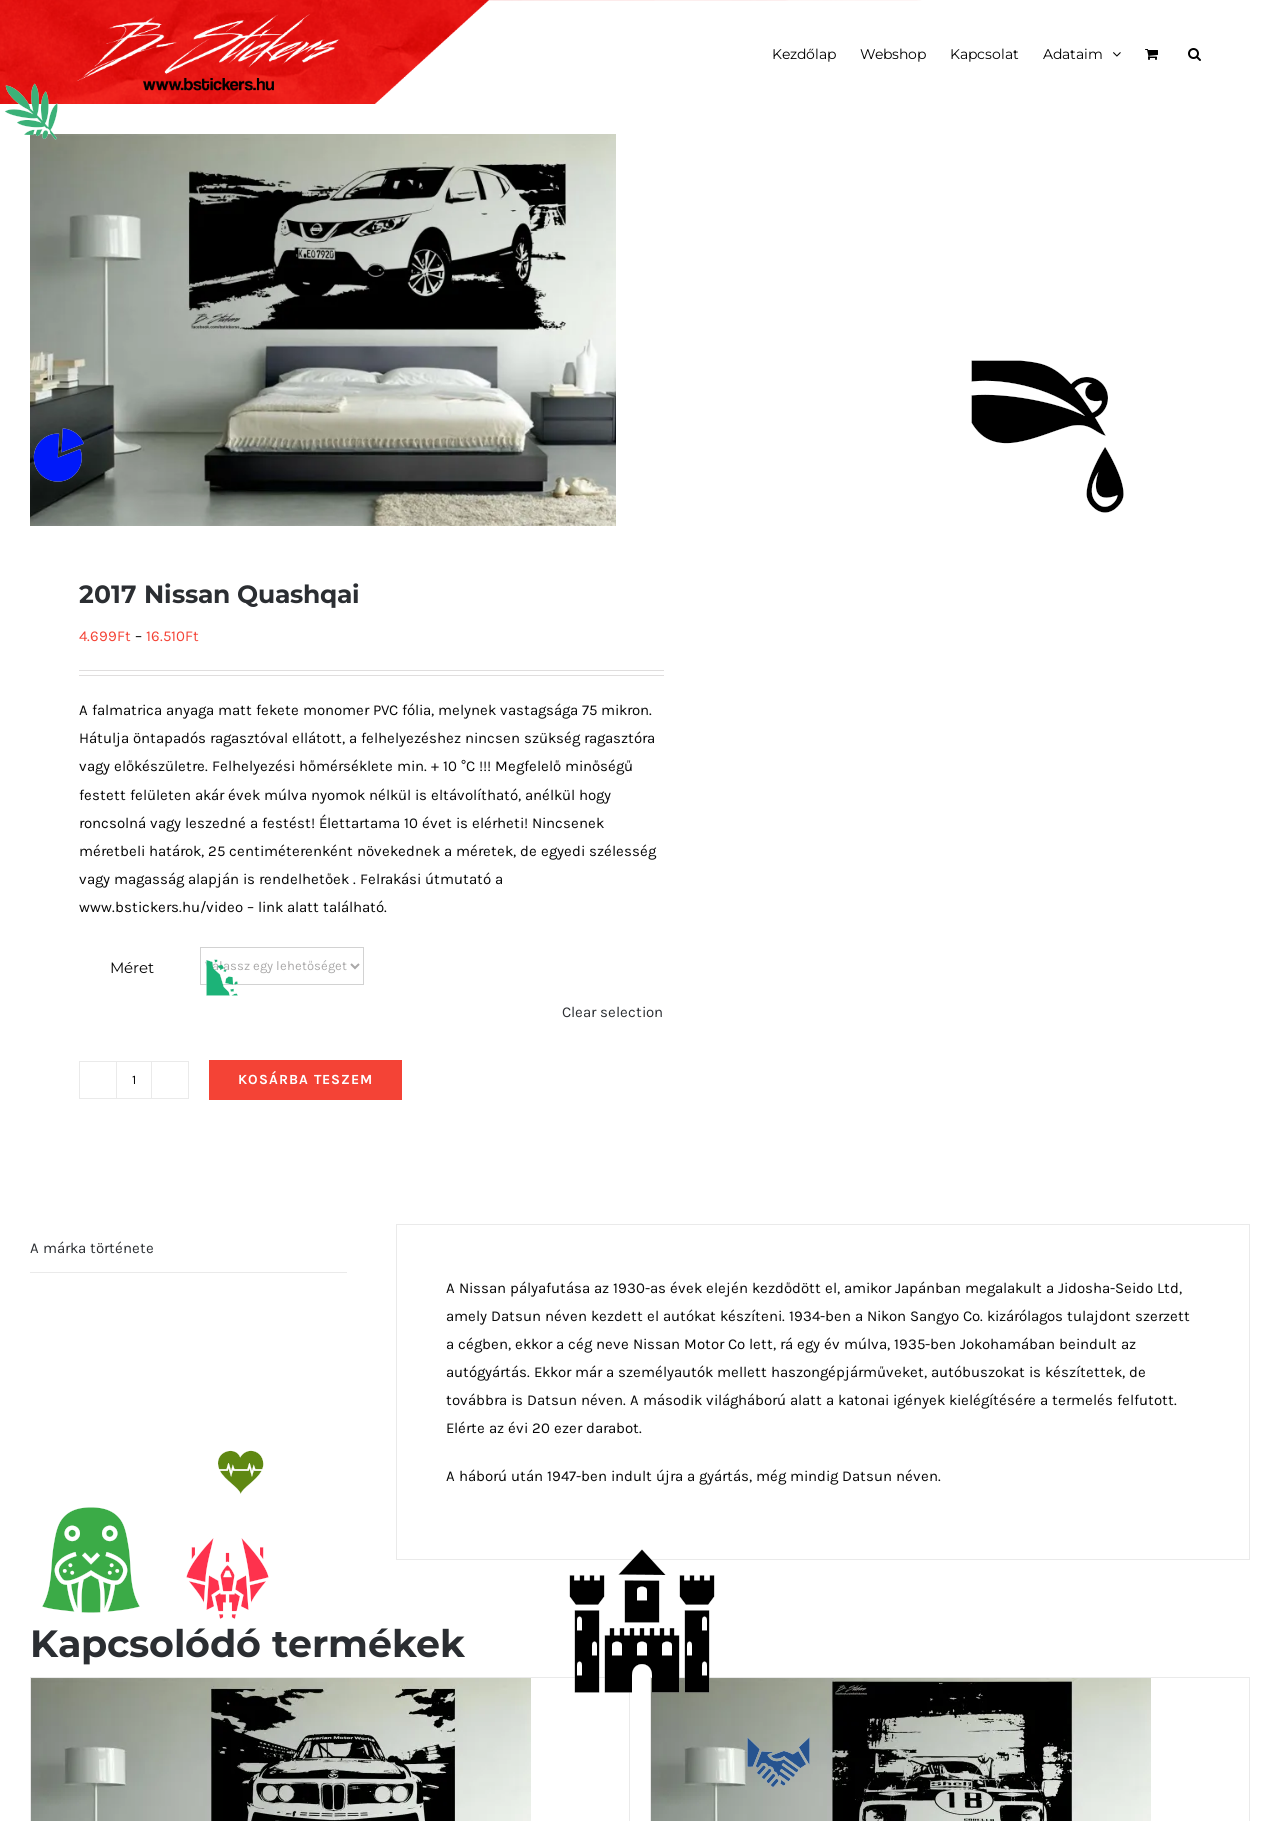 This screenshot has width=1280, height=1821. What do you see at coordinates (778, 1762) in the screenshot?
I see `confirm a deal or agreement` at bounding box center [778, 1762].